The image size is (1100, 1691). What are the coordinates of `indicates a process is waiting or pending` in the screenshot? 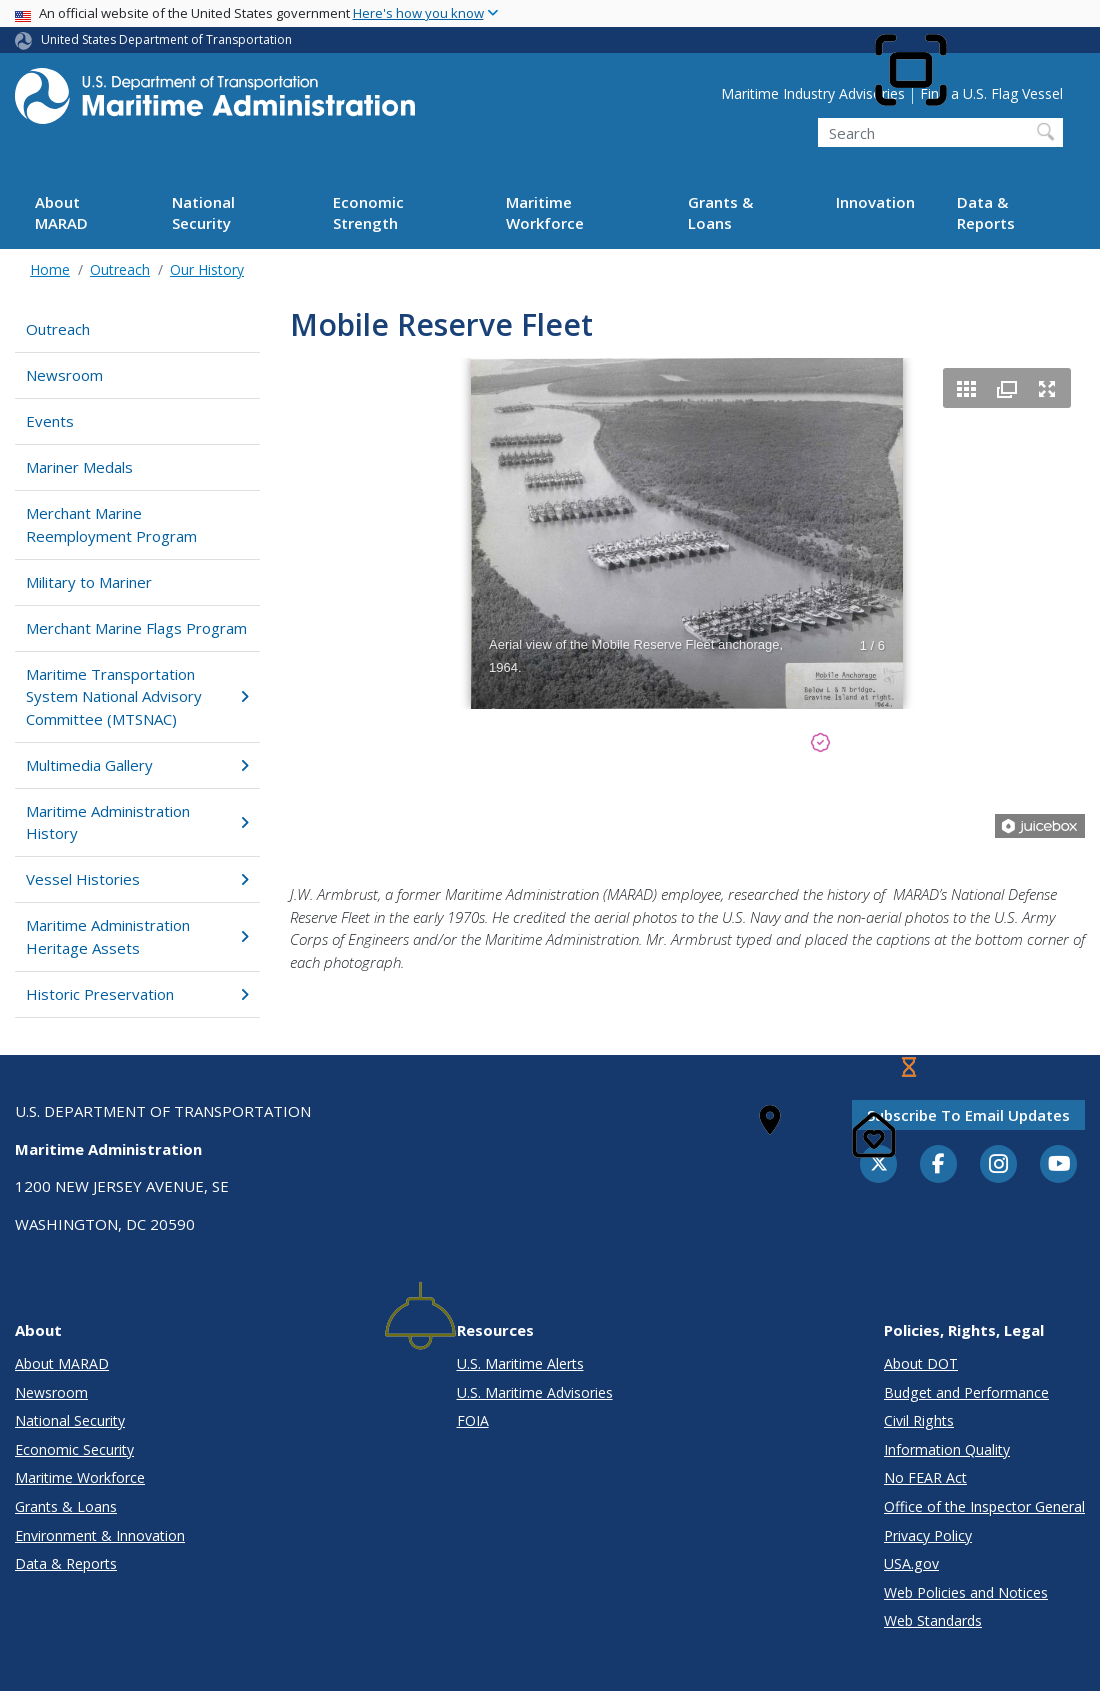 It's located at (909, 1067).